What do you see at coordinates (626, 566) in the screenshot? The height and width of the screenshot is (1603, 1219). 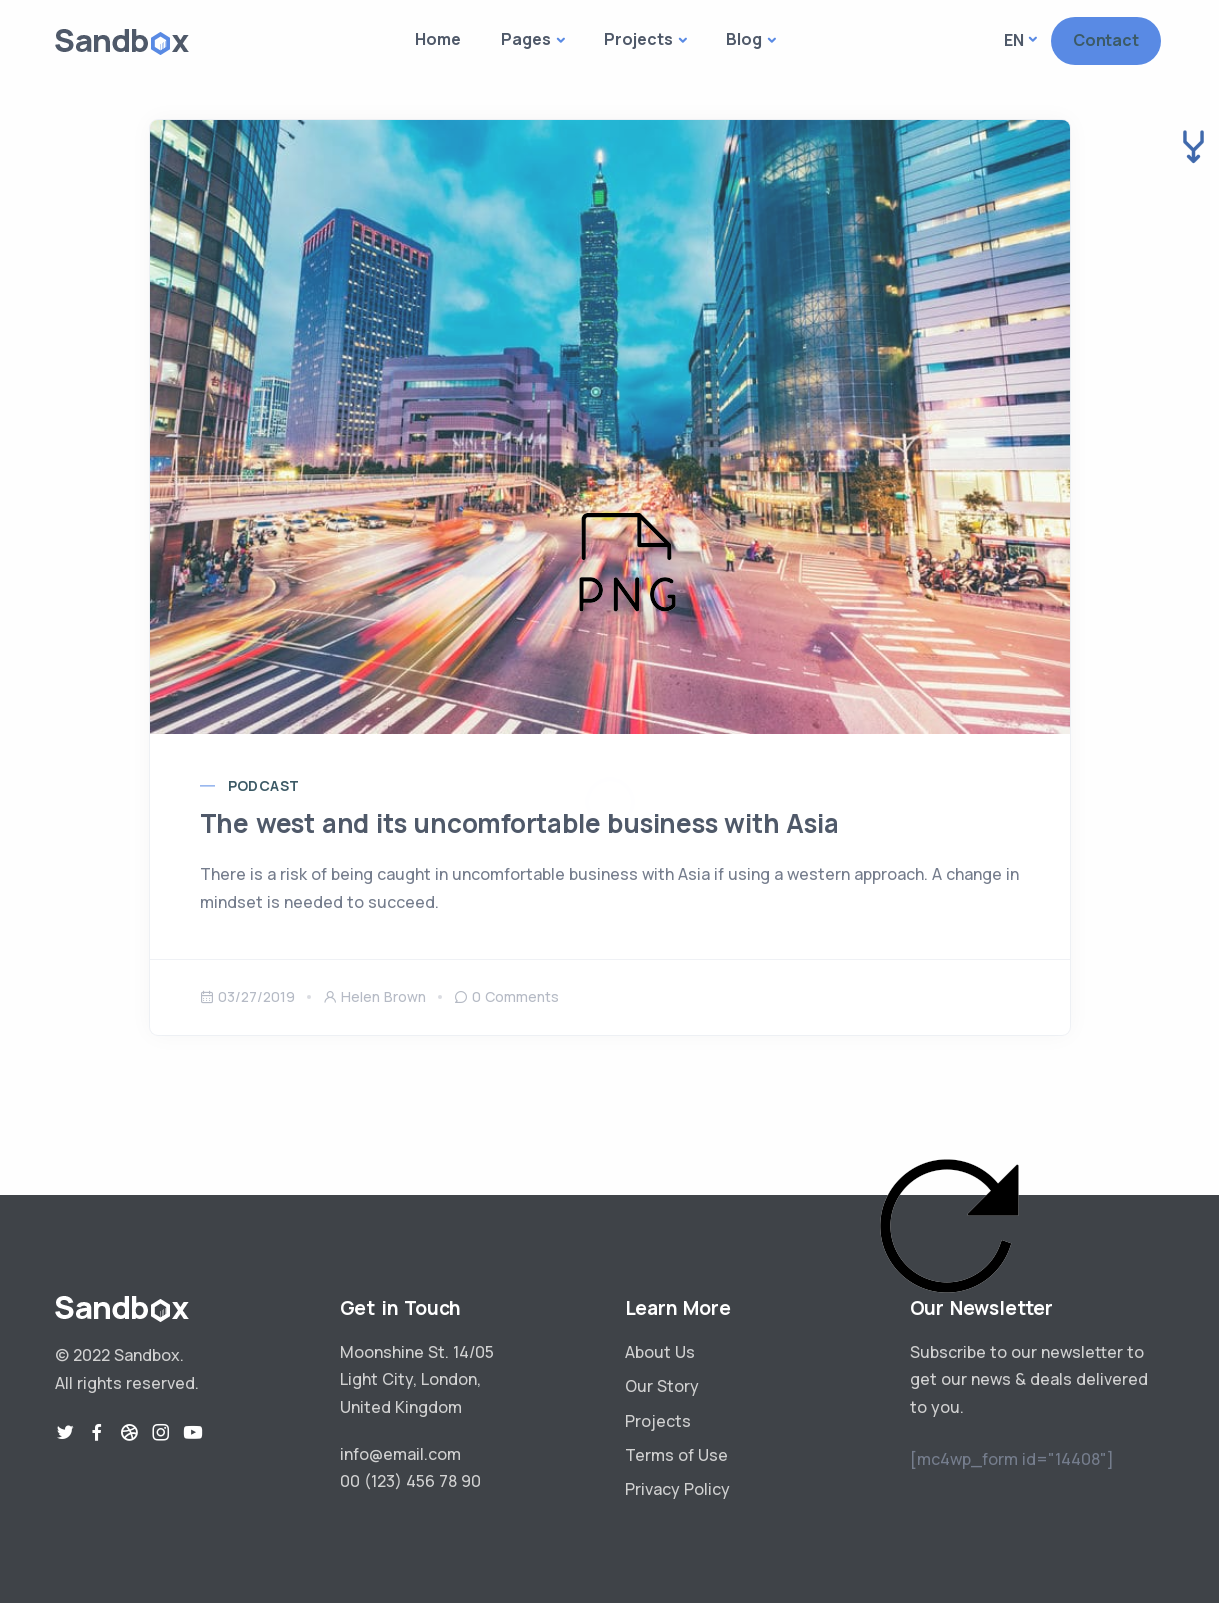 I see `indicates a PNG image file` at bounding box center [626, 566].